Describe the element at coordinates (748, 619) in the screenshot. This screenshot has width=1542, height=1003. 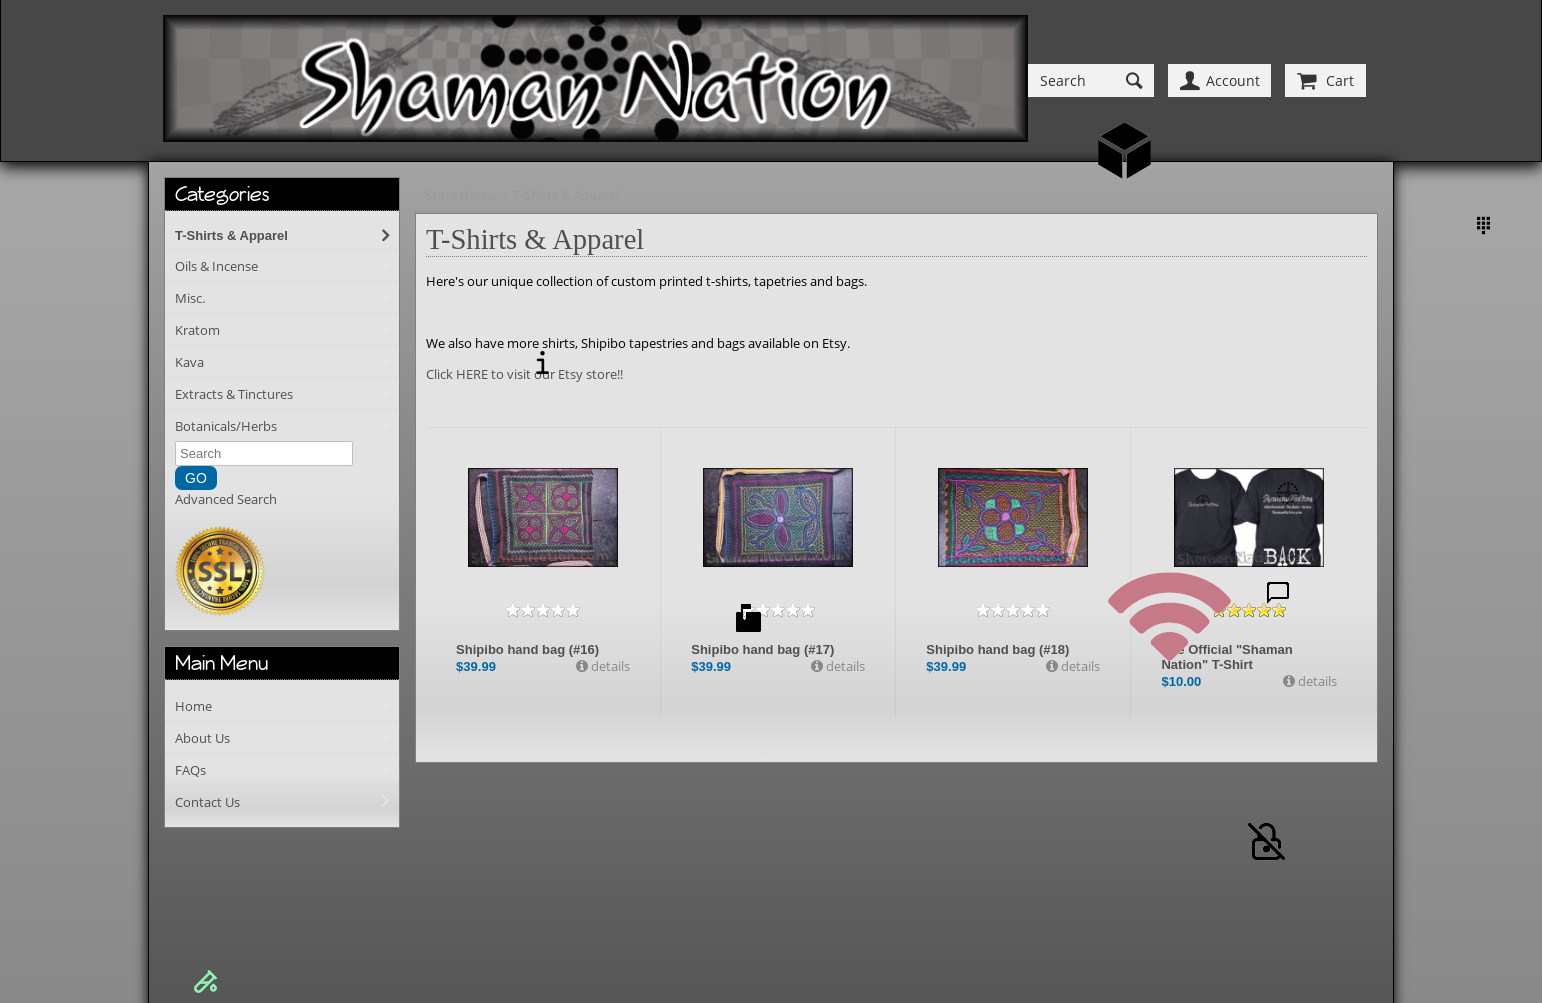
I see `indicates unread mail in your mailbox` at that location.